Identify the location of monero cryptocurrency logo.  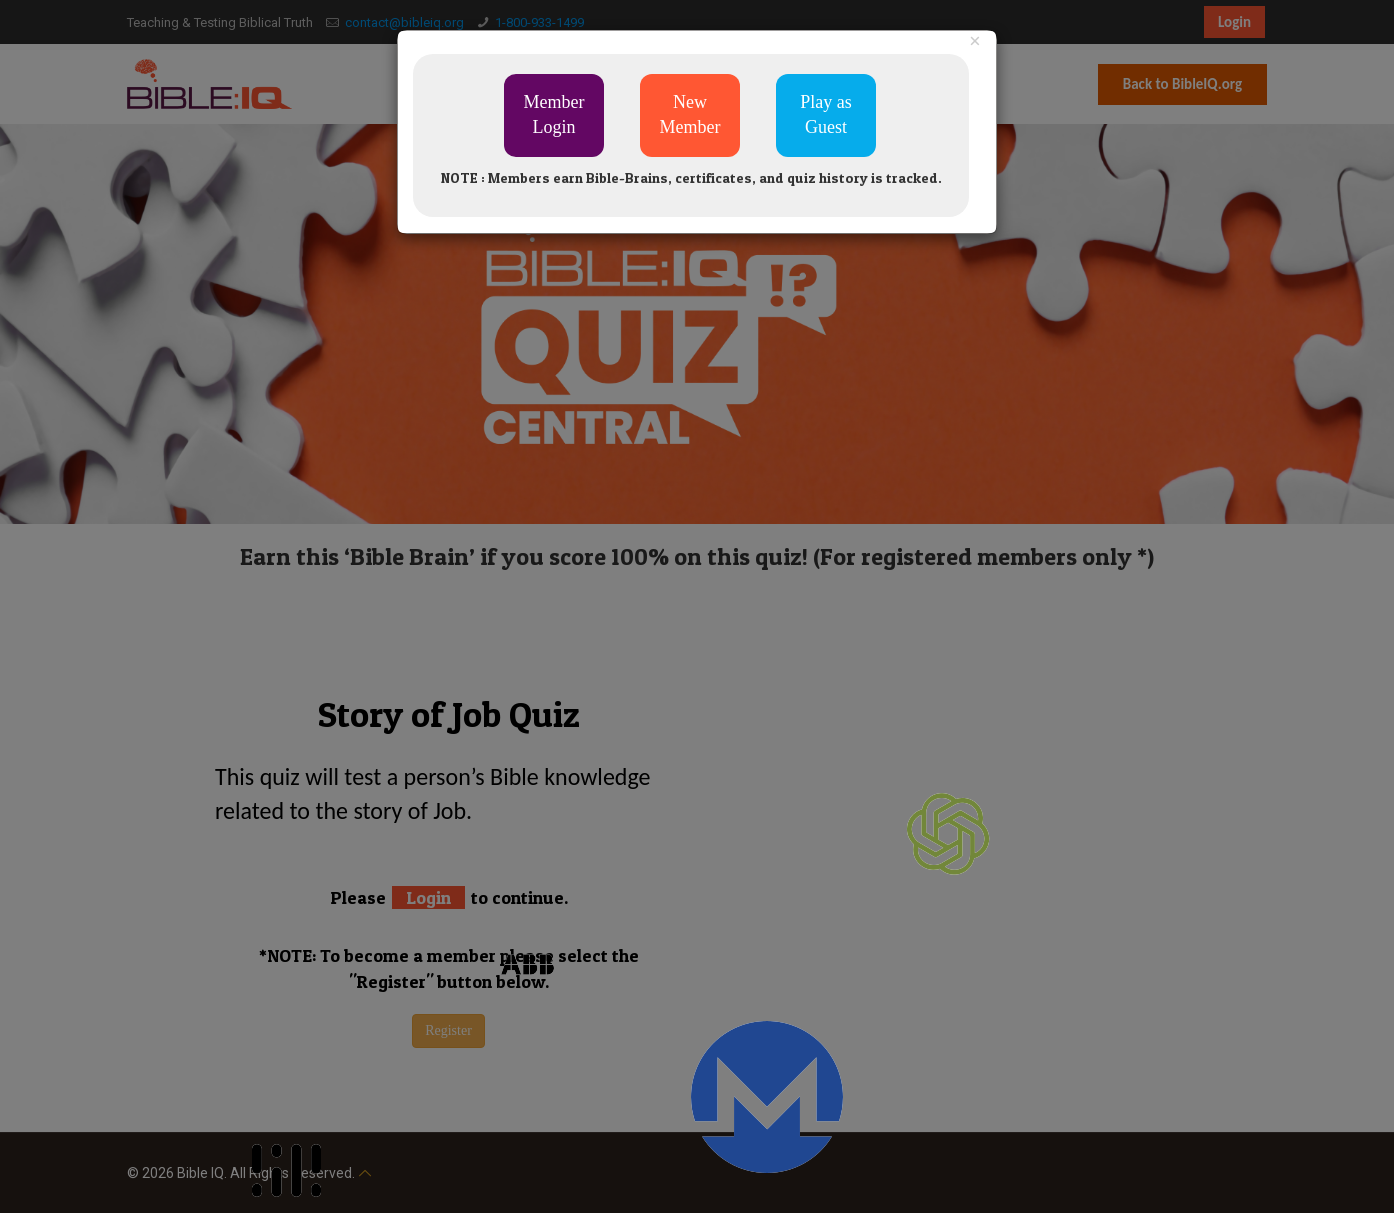
(767, 1097).